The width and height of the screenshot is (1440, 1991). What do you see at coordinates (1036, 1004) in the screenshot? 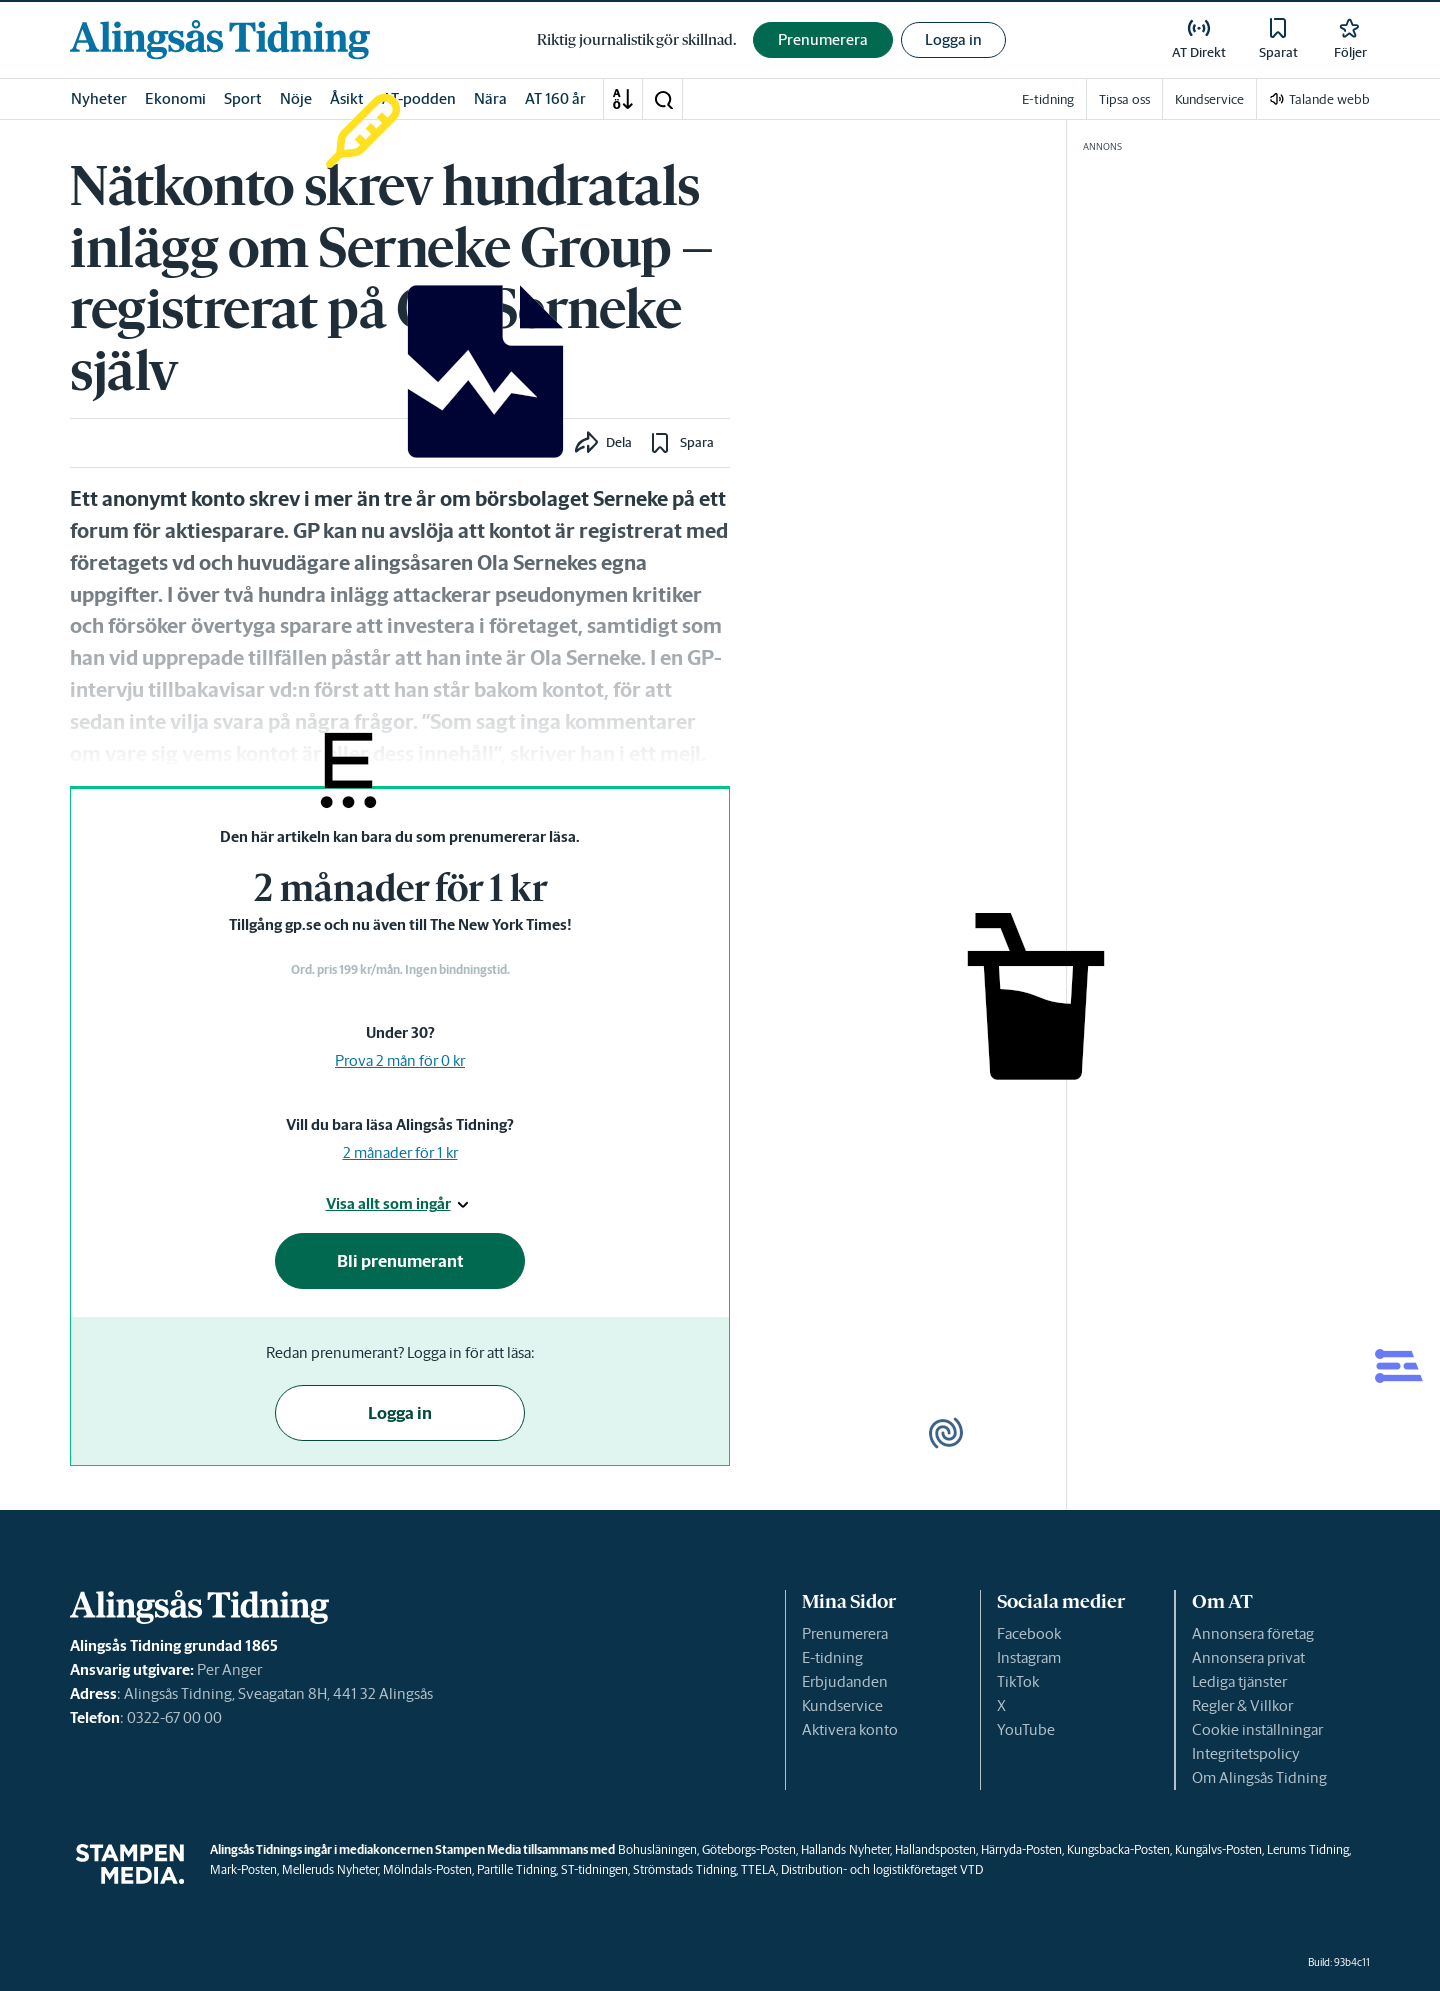
I see `view food and drink options` at bounding box center [1036, 1004].